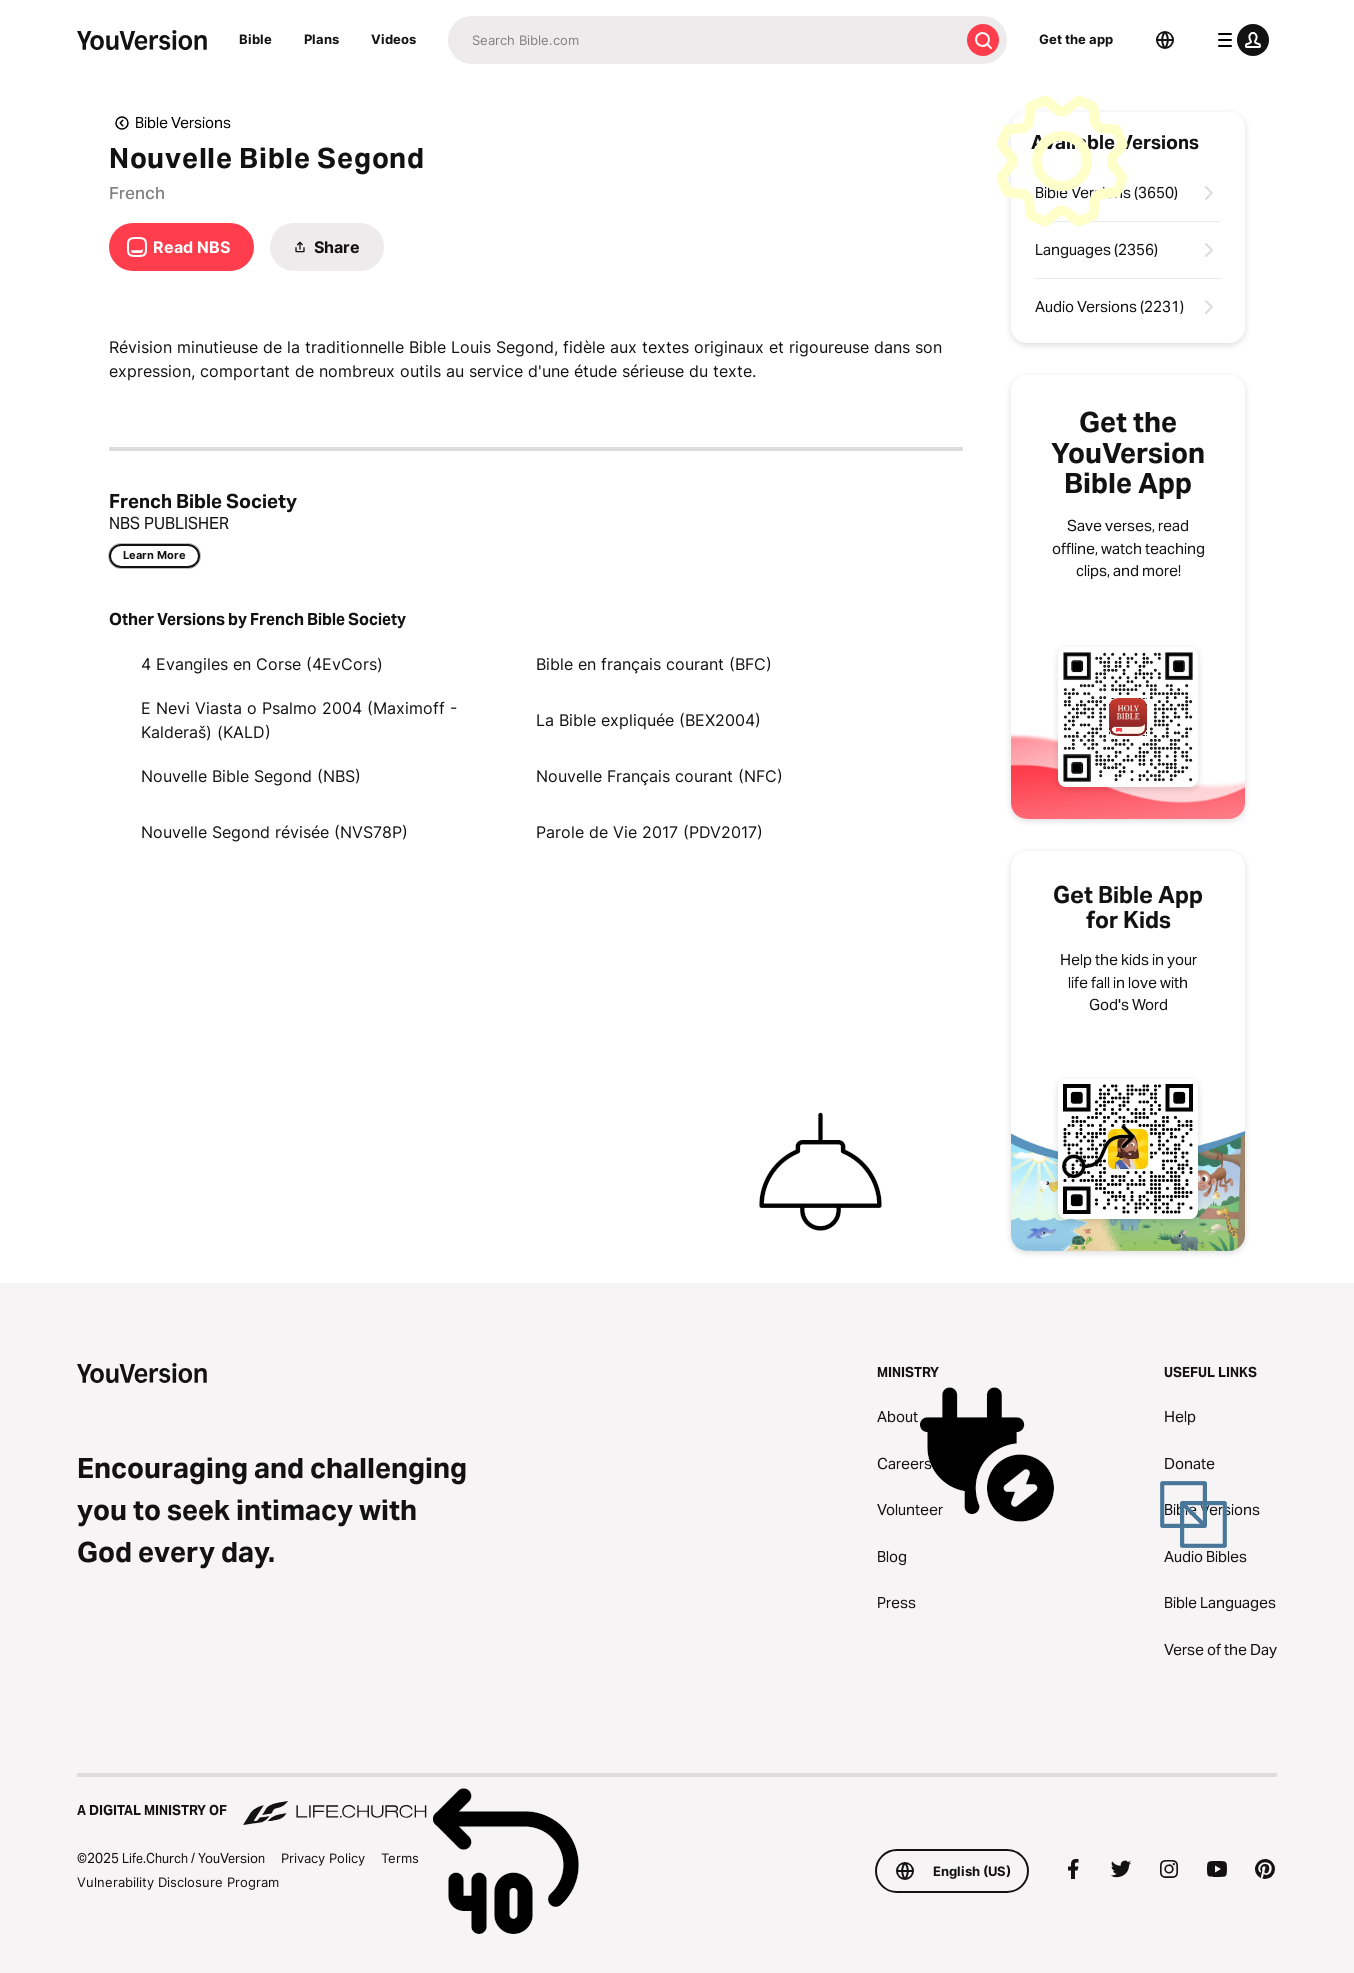 The image size is (1354, 1973). I want to click on rewind media 40 seconds, so click(502, 1865).